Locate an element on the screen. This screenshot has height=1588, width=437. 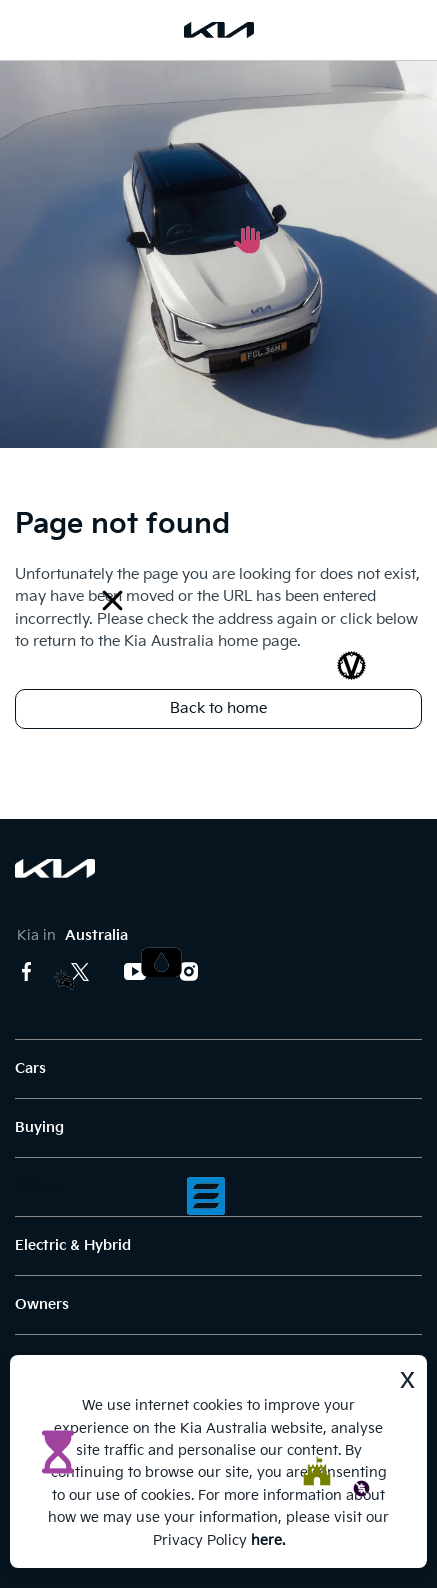
jxl image format logo is located at coordinates (206, 1196).